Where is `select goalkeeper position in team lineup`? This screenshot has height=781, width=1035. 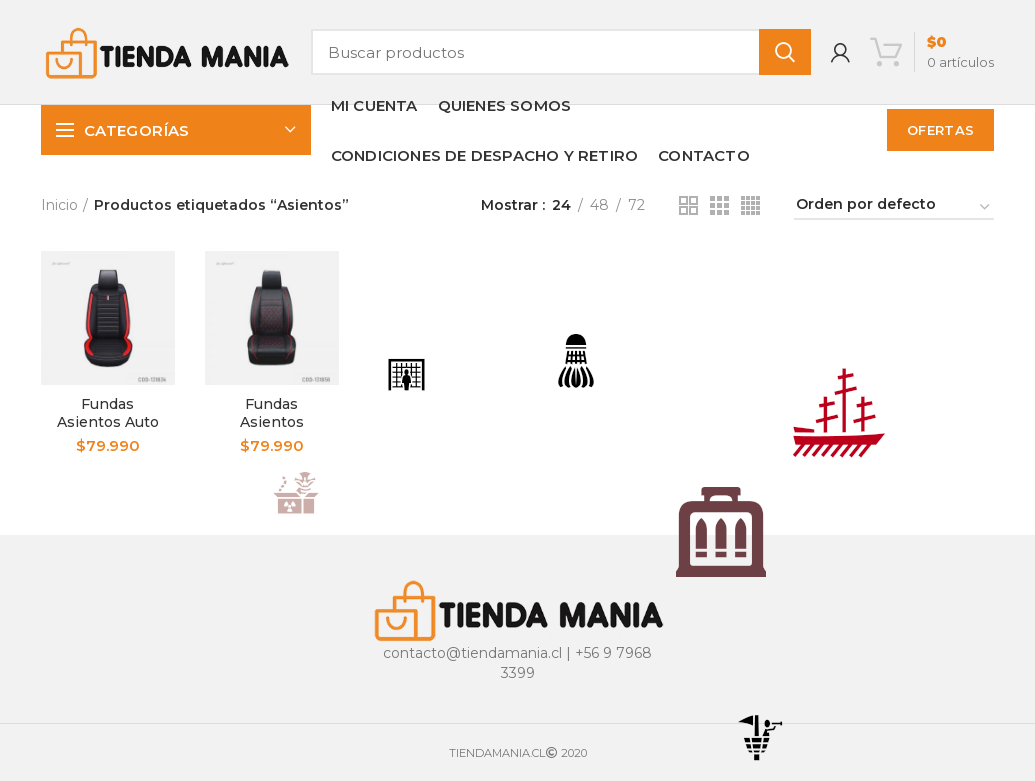
select goalkeeper position in team lineup is located at coordinates (406, 372).